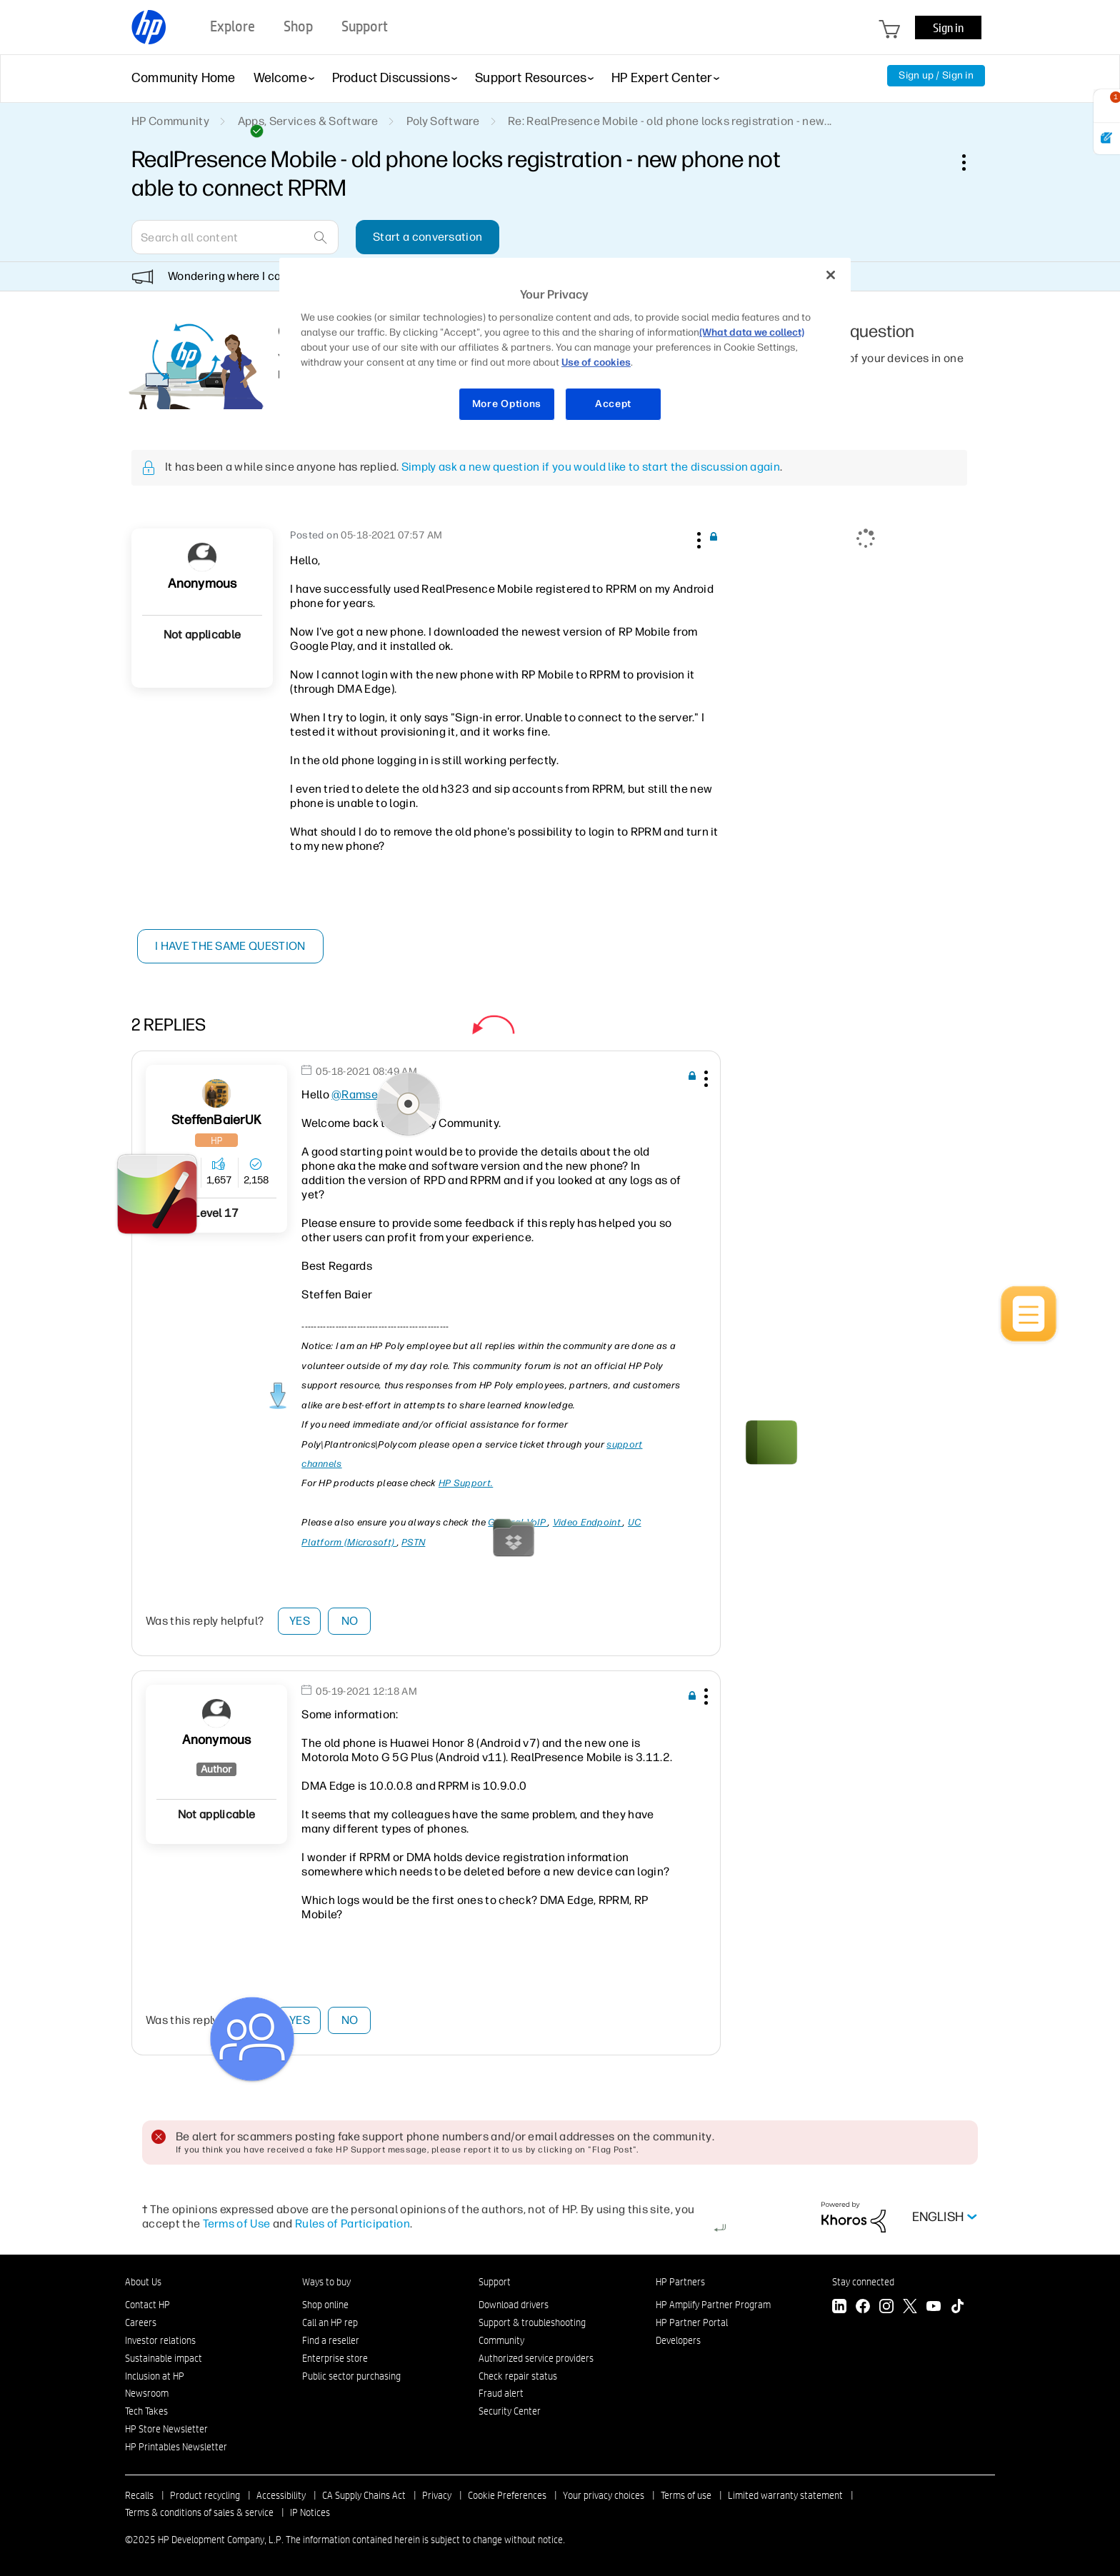  What do you see at coordinates (1029, 1315) in the screenshot?
I see `access desklet preferences and settings` at bounding box center [1029, 1315].